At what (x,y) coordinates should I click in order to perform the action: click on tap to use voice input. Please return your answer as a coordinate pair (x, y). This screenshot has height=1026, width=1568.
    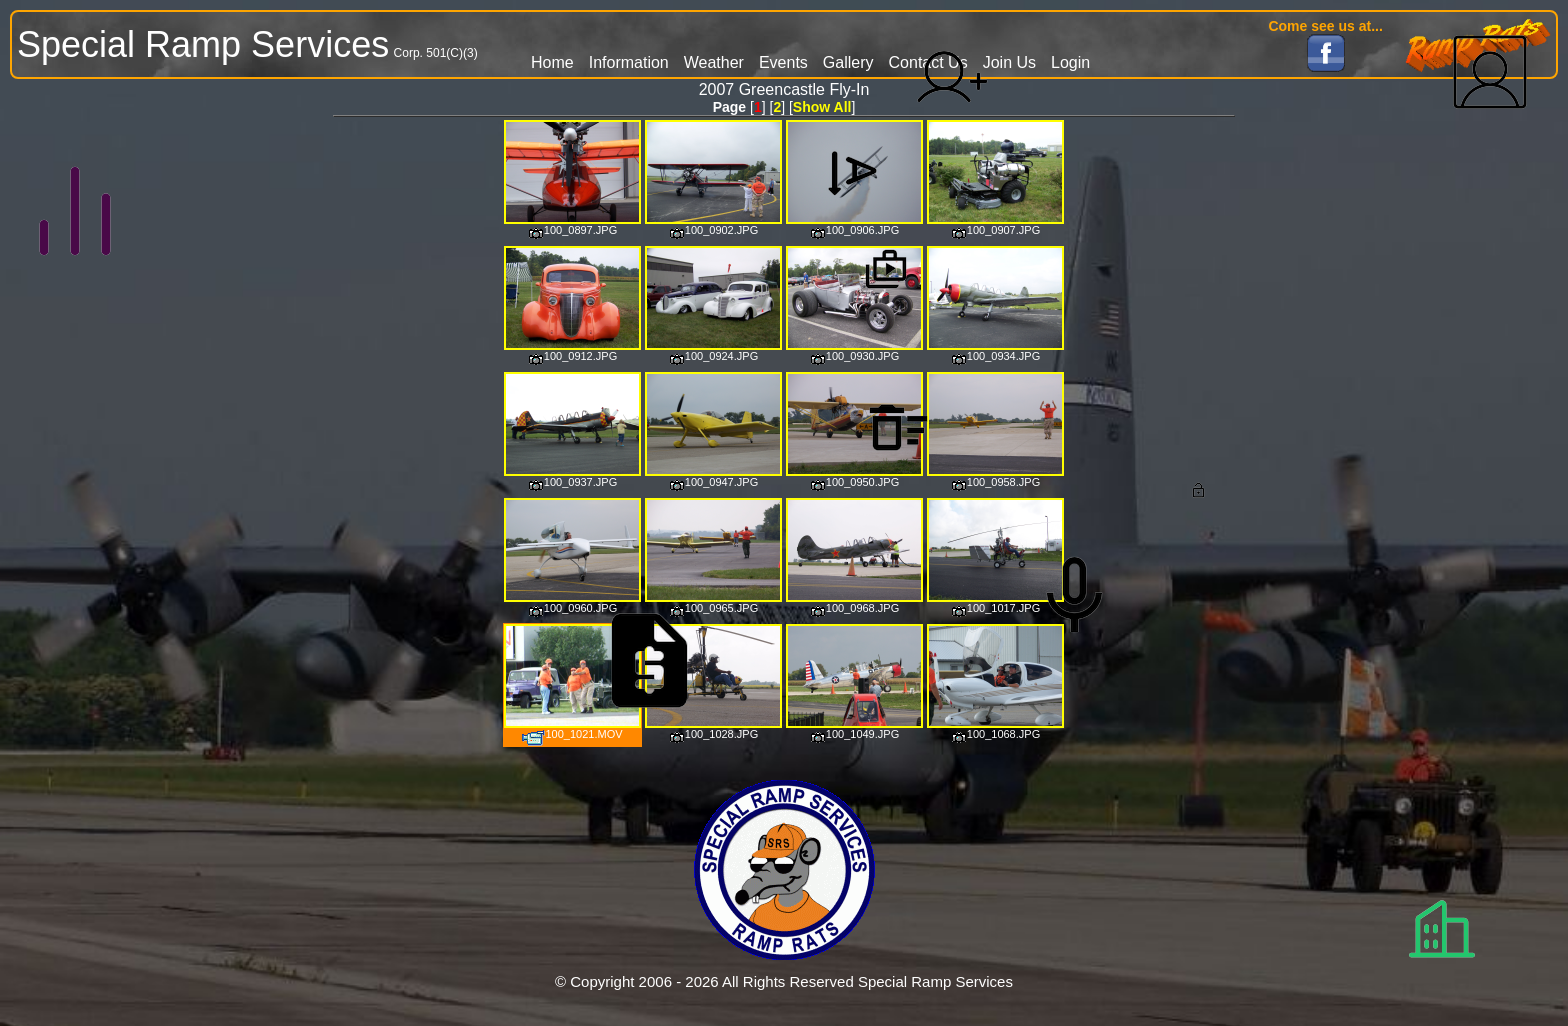
    Looking at the image, I should click on (1074, 592).